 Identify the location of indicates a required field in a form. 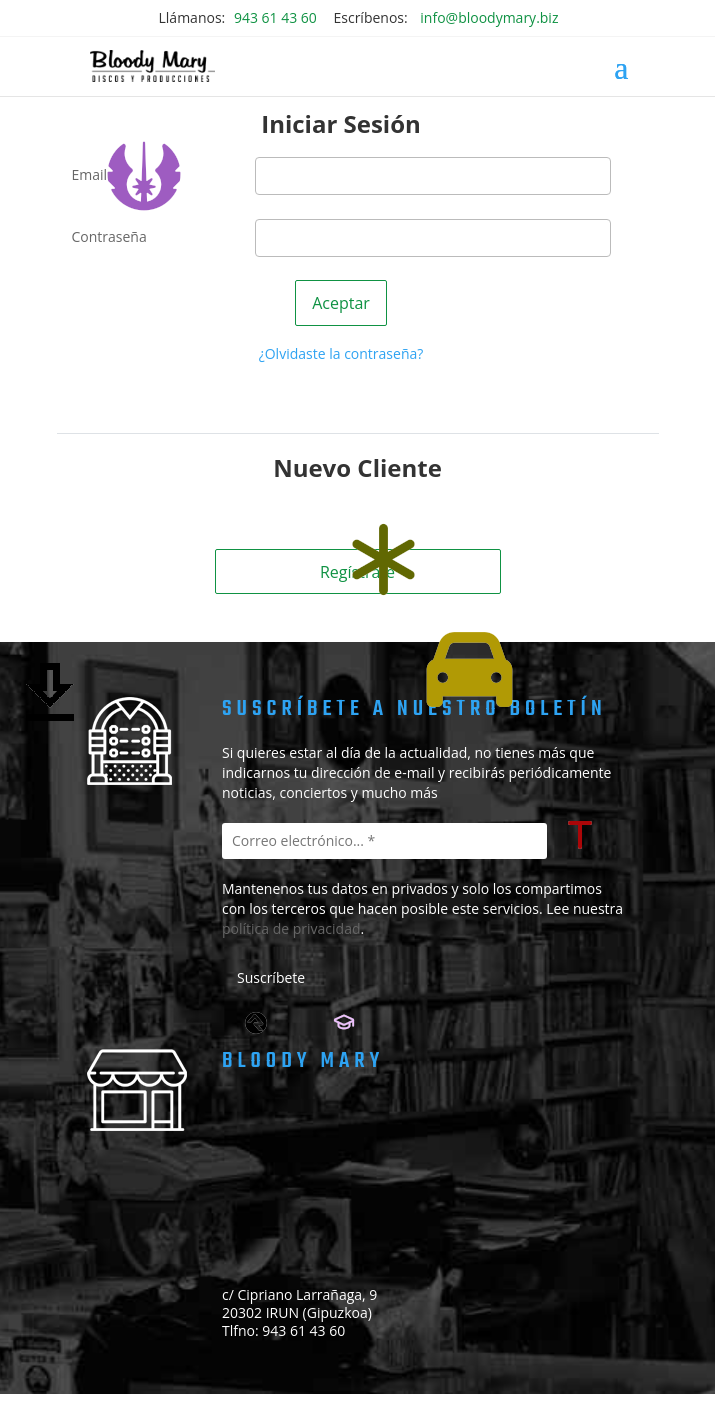
(383, 559).